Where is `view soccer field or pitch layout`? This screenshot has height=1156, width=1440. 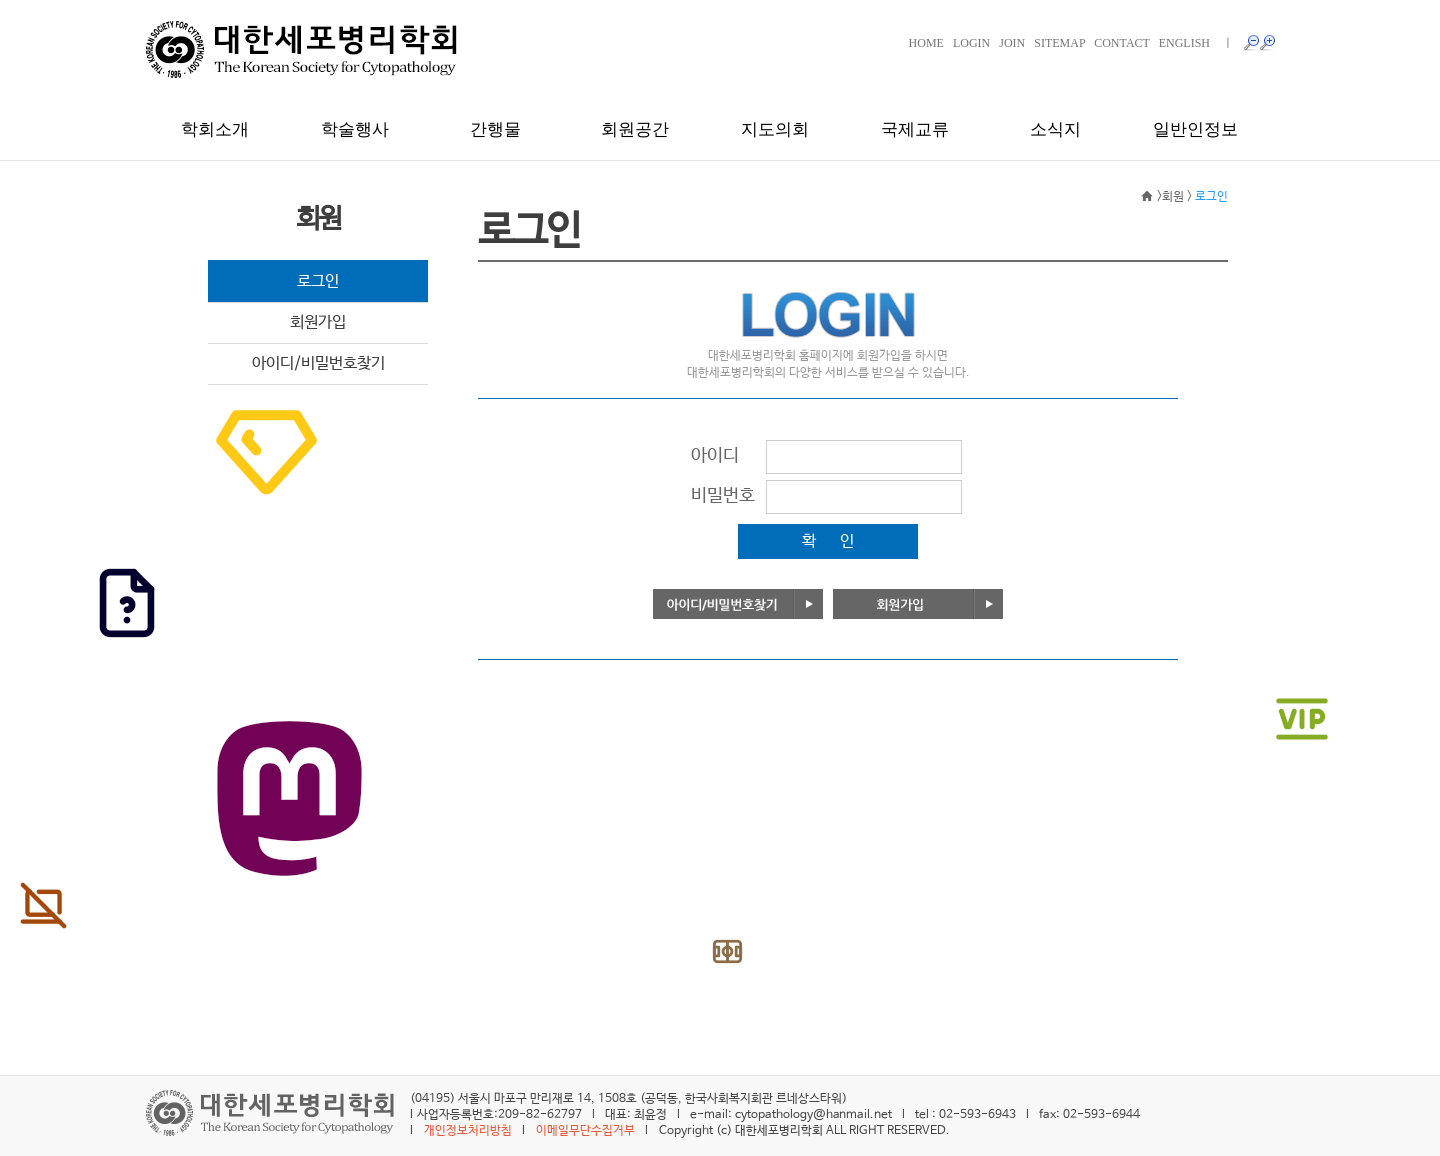
view soccer field or pitch layout is located at coordinates (727, 951).